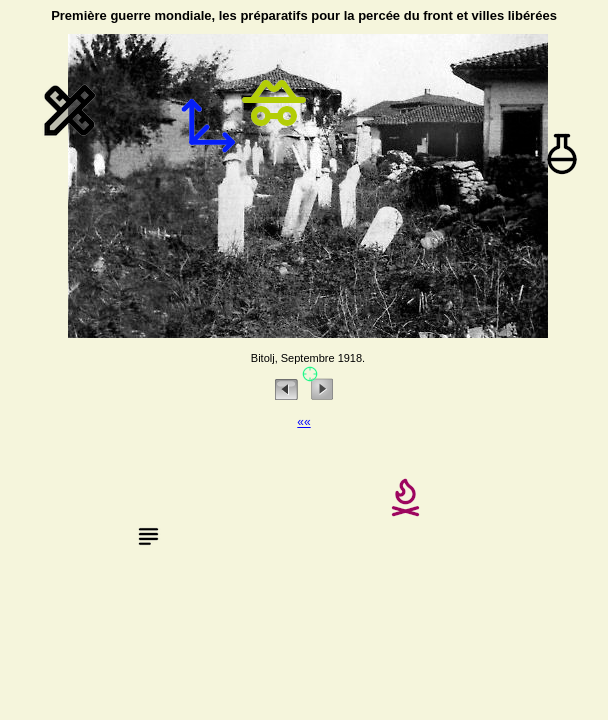  I want to click on access design tools or editing options, so click(69, 110).